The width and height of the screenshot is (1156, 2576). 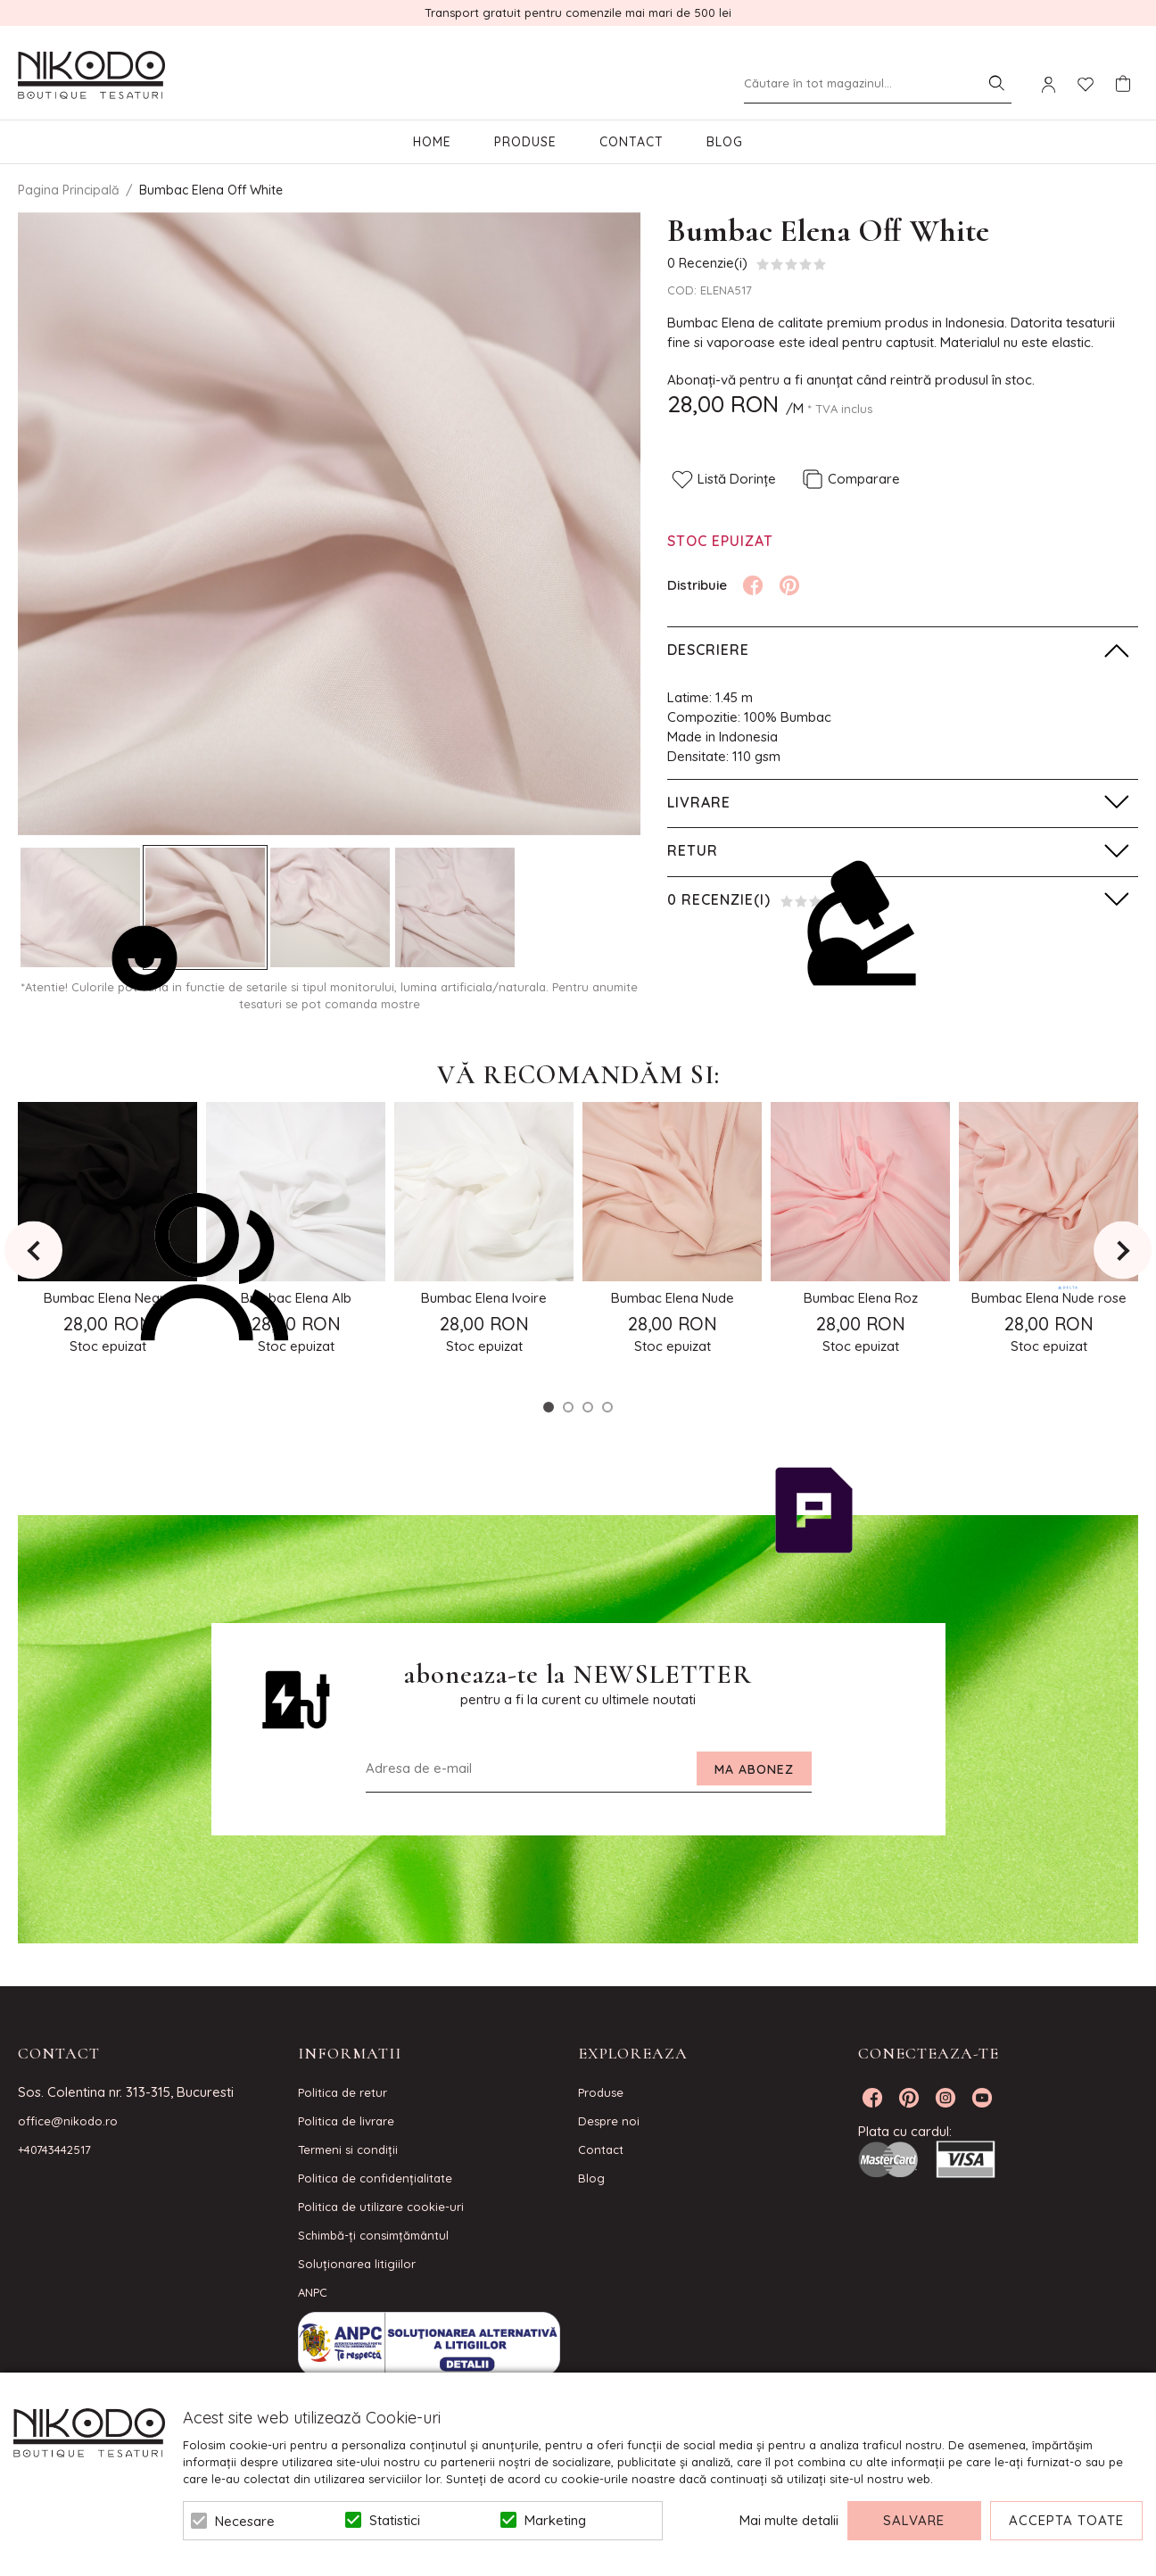 I want to click on open the Delta Air Lines app, so click(x=1068, y=1288).